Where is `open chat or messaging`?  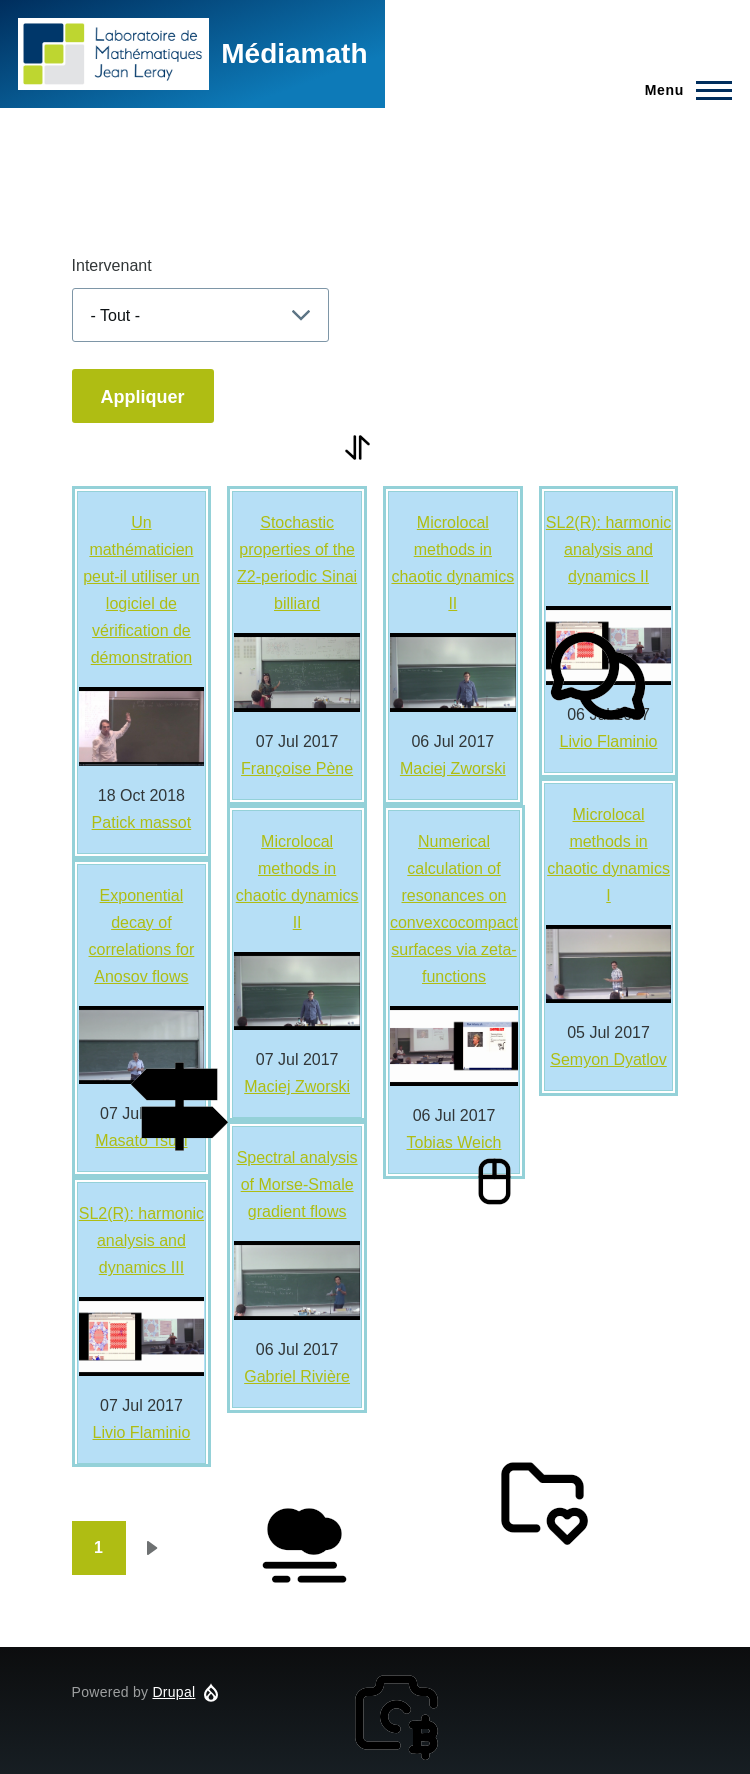
open chat or messaging is located at coordinates (598, 676).